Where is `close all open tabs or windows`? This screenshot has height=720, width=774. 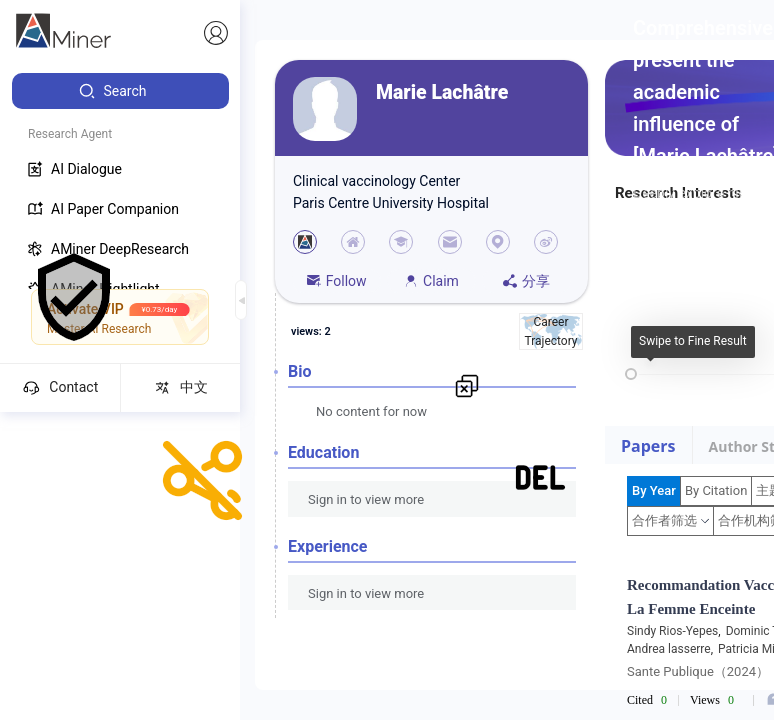 close all open tabs or windows is located at coordinates (467, 386).